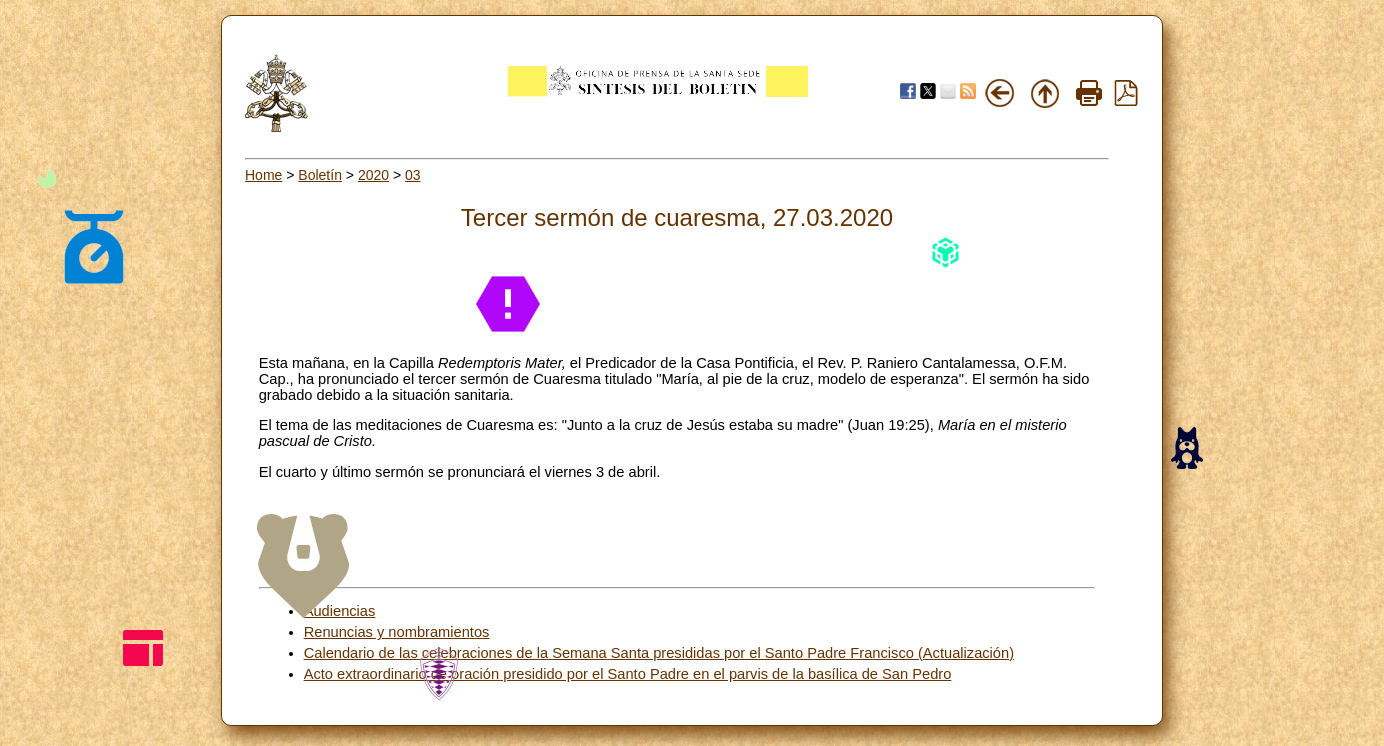 The image size is (1384, 746). What do you see at coordinates (439, 674) in the screenshot?
I see `visit the Koenigsegg website or app` at bounding box center [439, 674].